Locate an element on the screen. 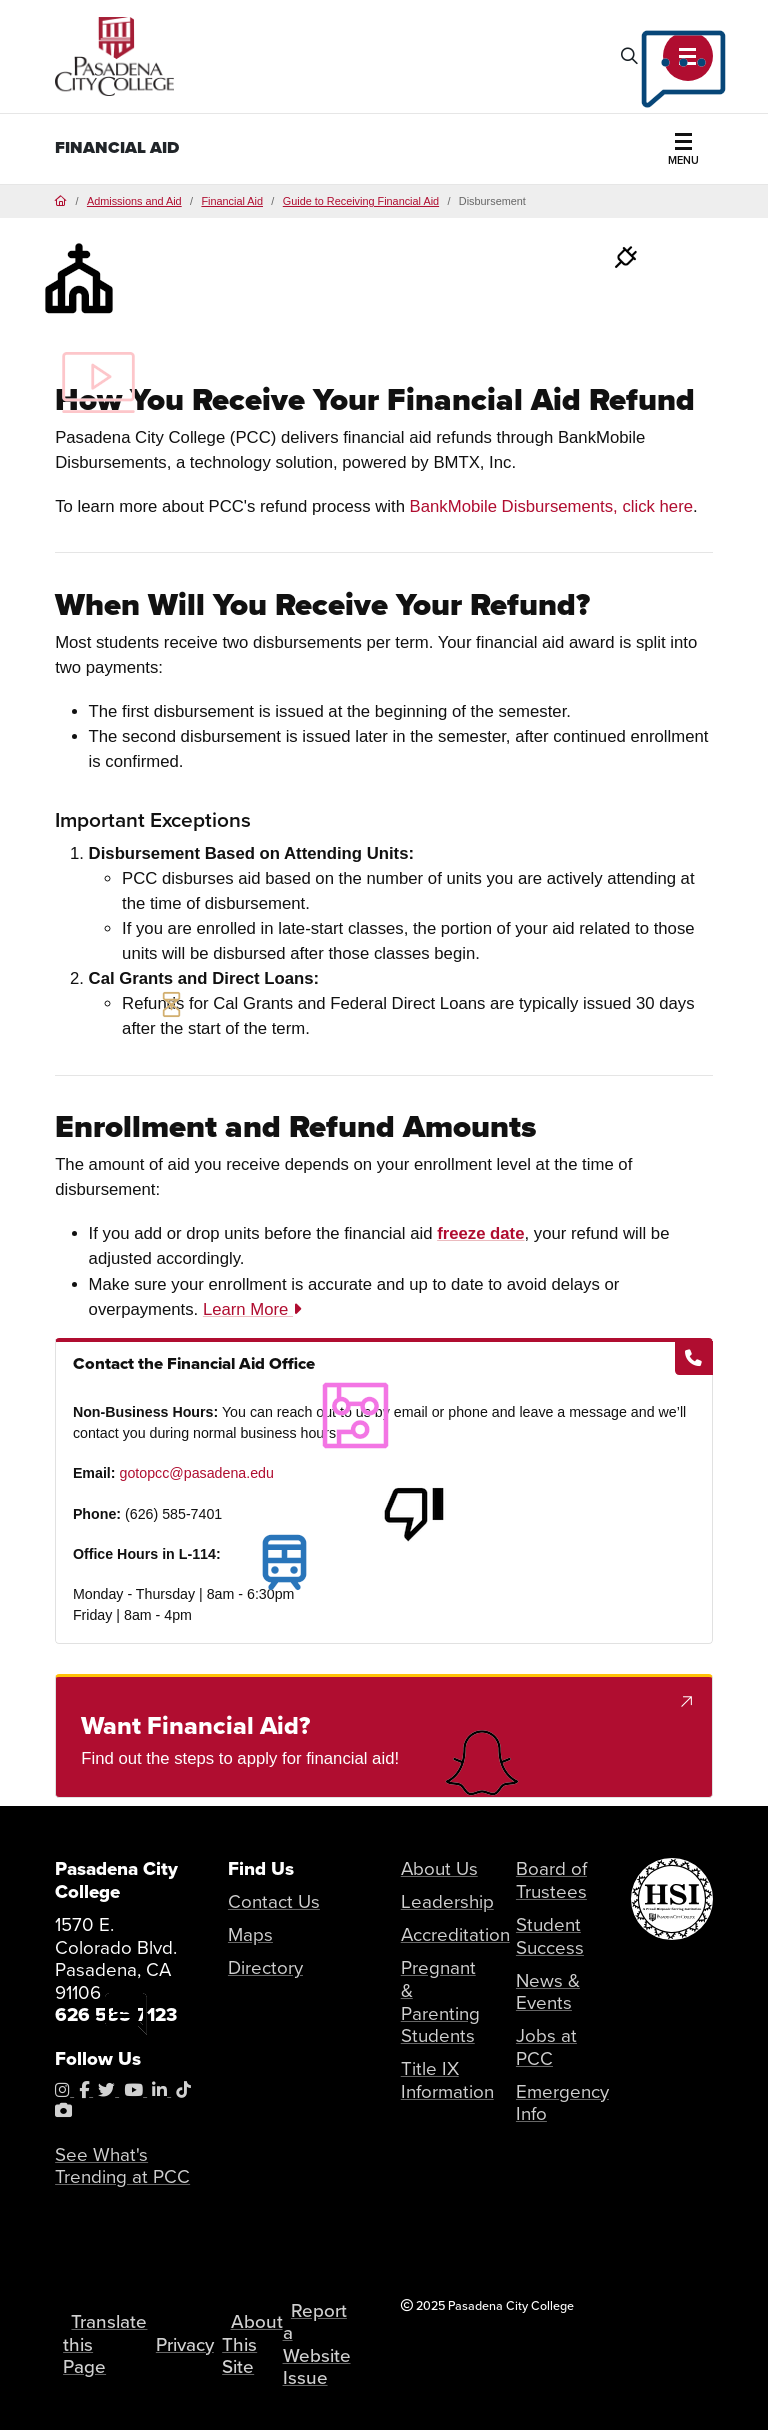  open Snapchat app is located at coordinates (482, 1764).